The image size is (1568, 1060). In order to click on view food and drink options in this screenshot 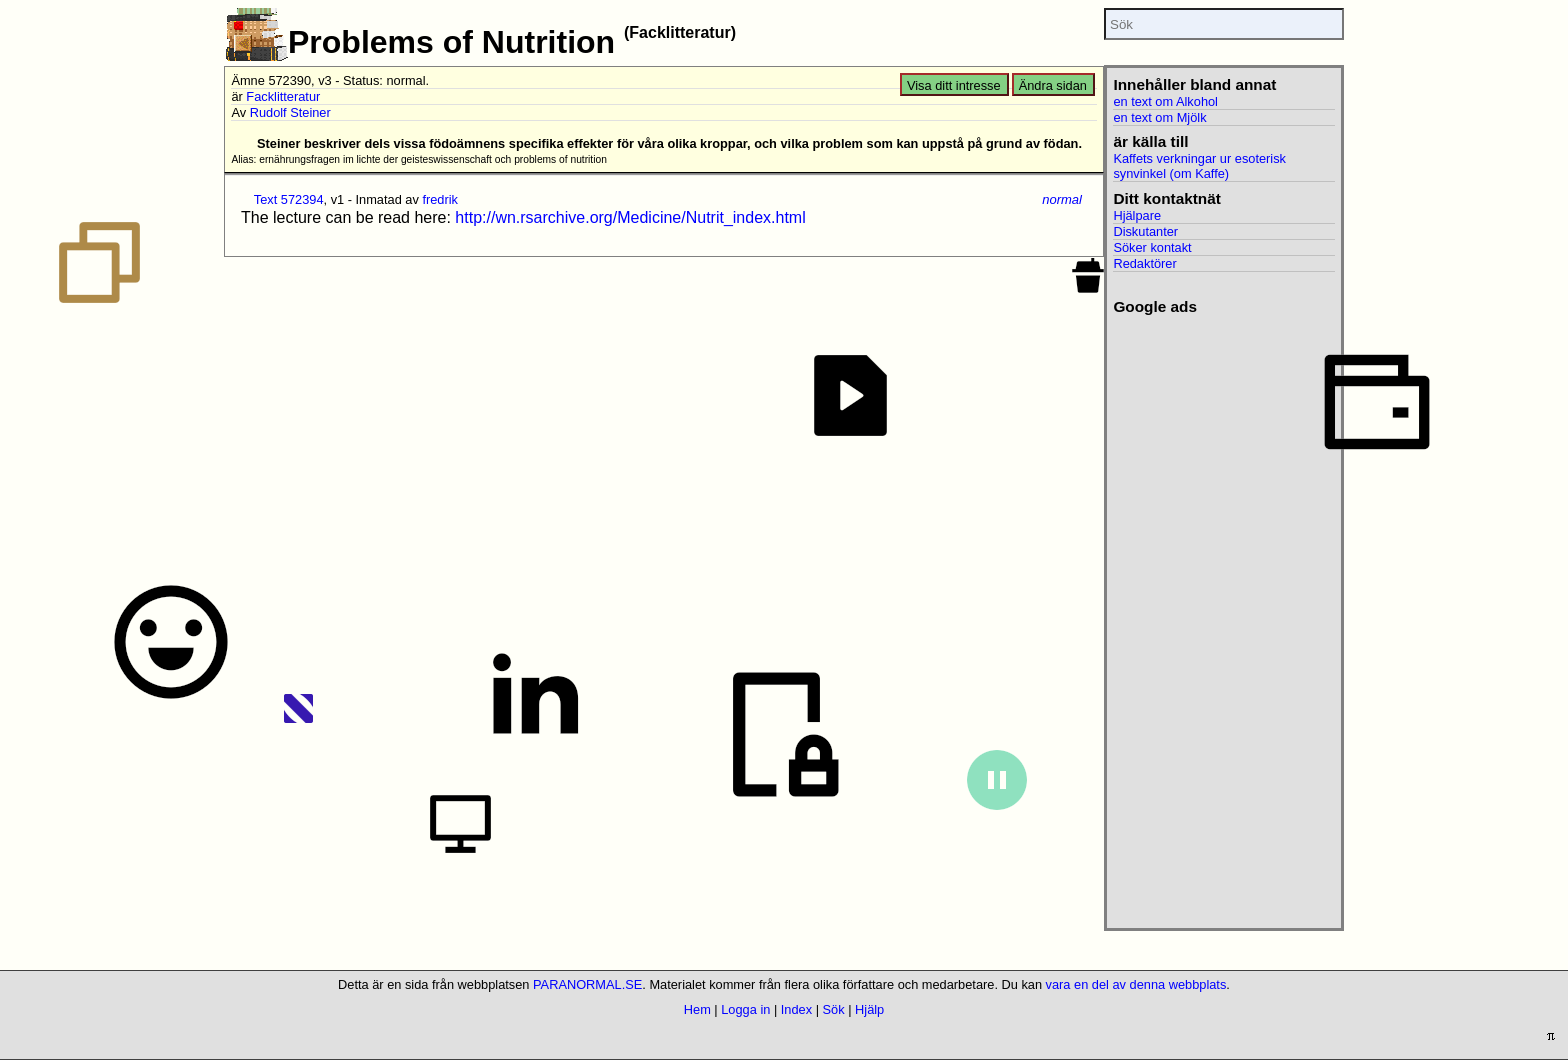, I will do `click(1088, 277)`.